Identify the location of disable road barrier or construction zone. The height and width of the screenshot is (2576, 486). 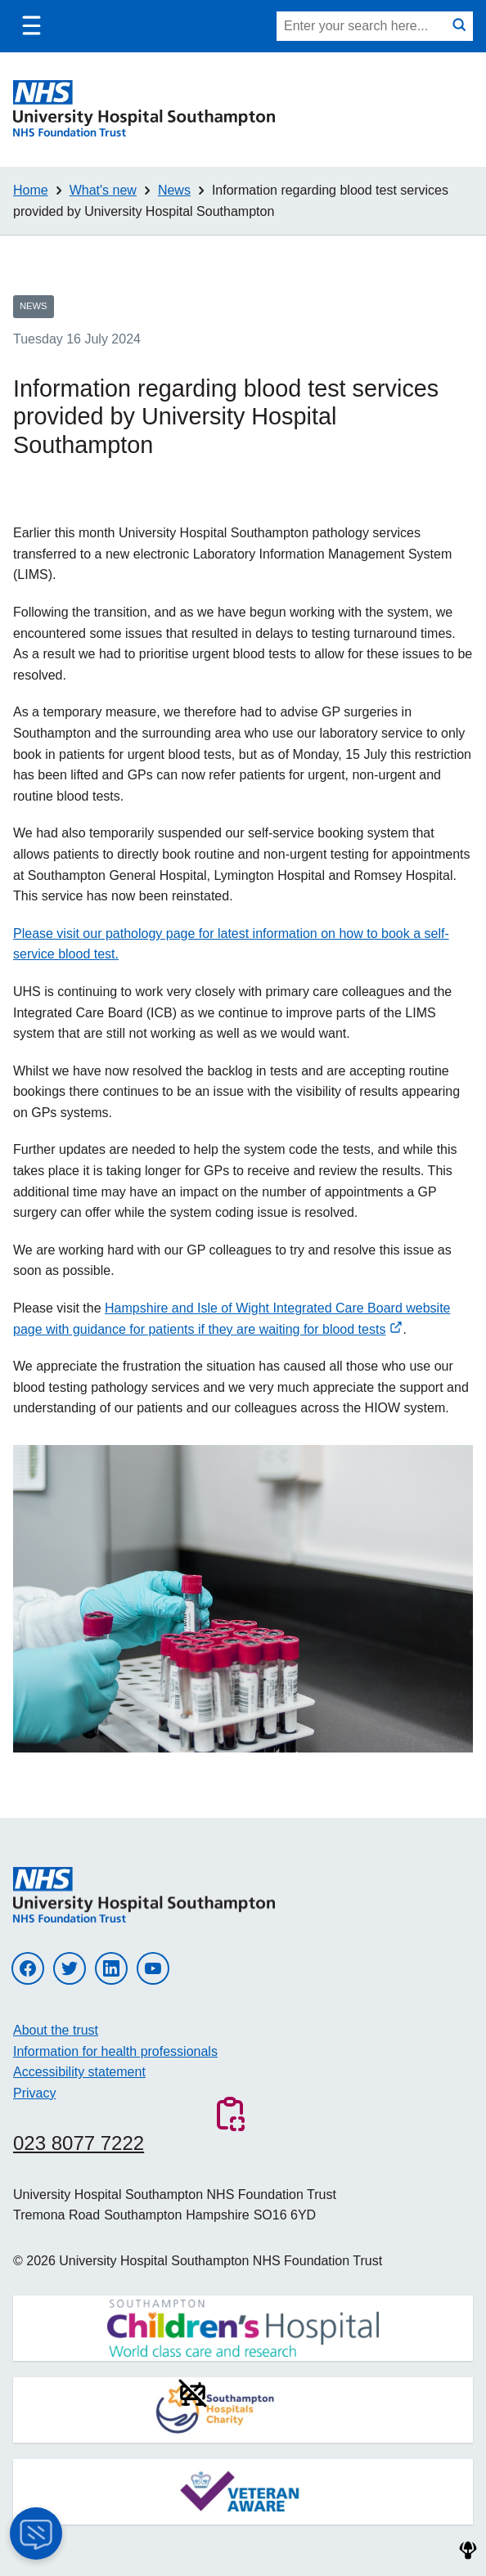
(192, 2393).